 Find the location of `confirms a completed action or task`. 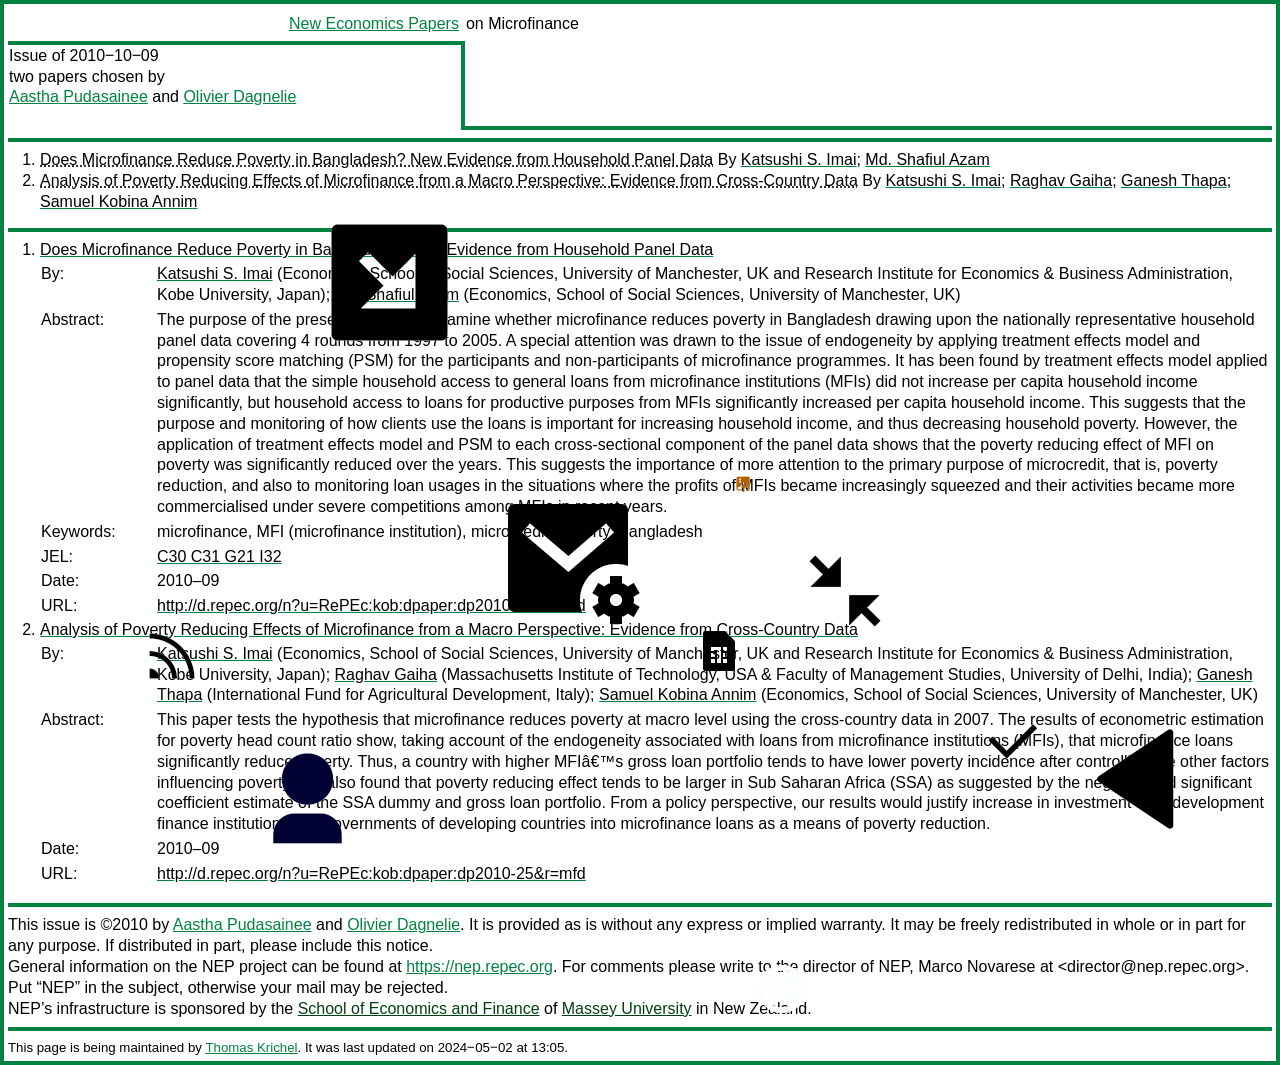

confirms a completed action or task is located at coordinates (1012, 741).